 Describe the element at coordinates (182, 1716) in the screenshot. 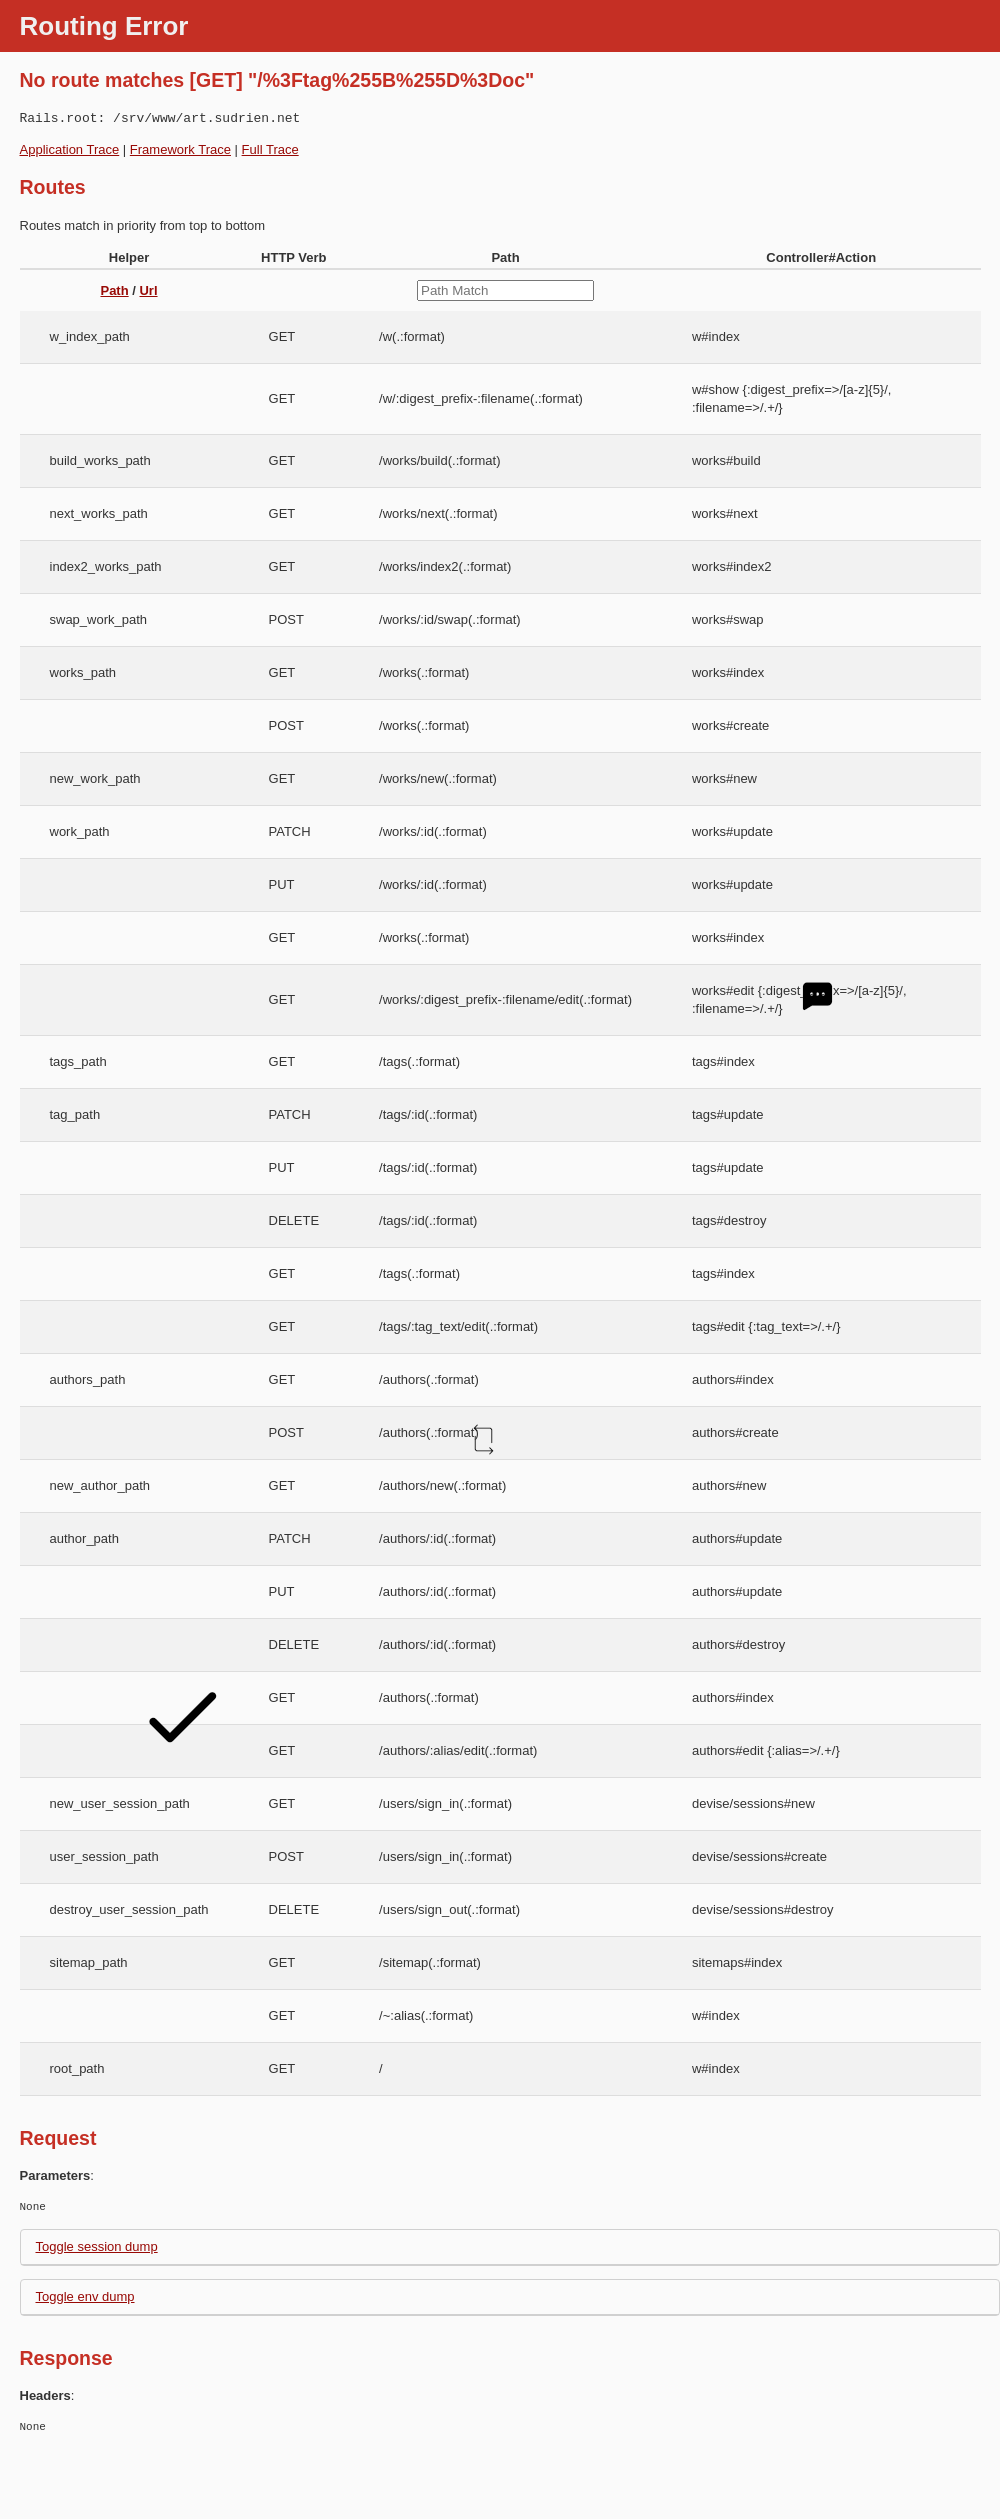

I see `confirm or submit an action` at that location.